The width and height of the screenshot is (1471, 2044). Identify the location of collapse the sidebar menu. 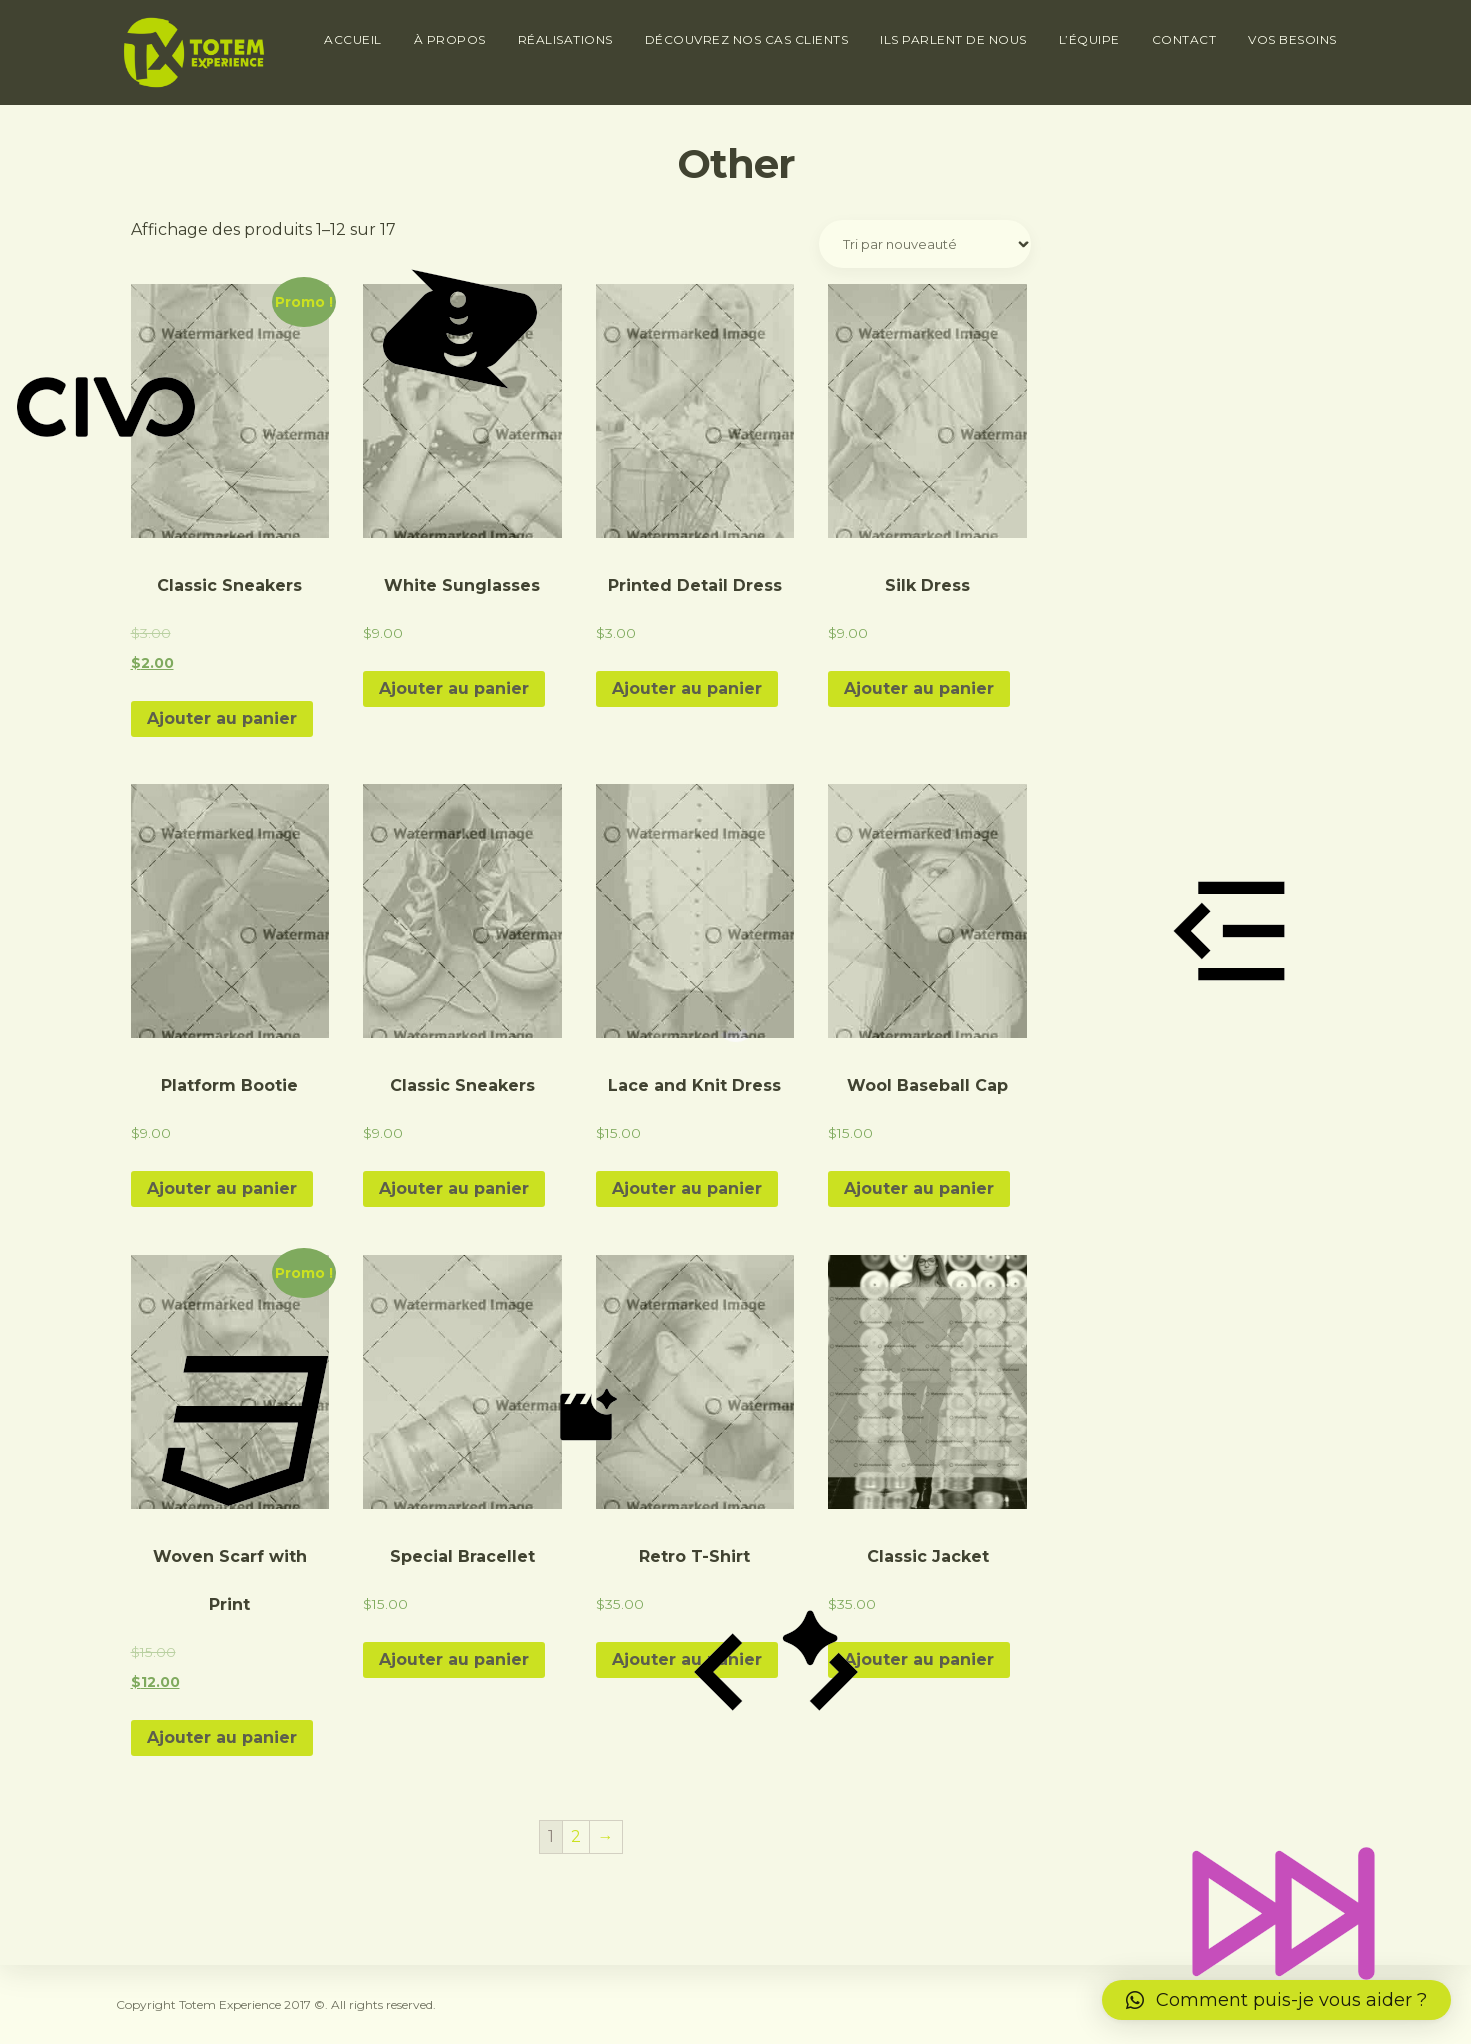
(1229, 931).